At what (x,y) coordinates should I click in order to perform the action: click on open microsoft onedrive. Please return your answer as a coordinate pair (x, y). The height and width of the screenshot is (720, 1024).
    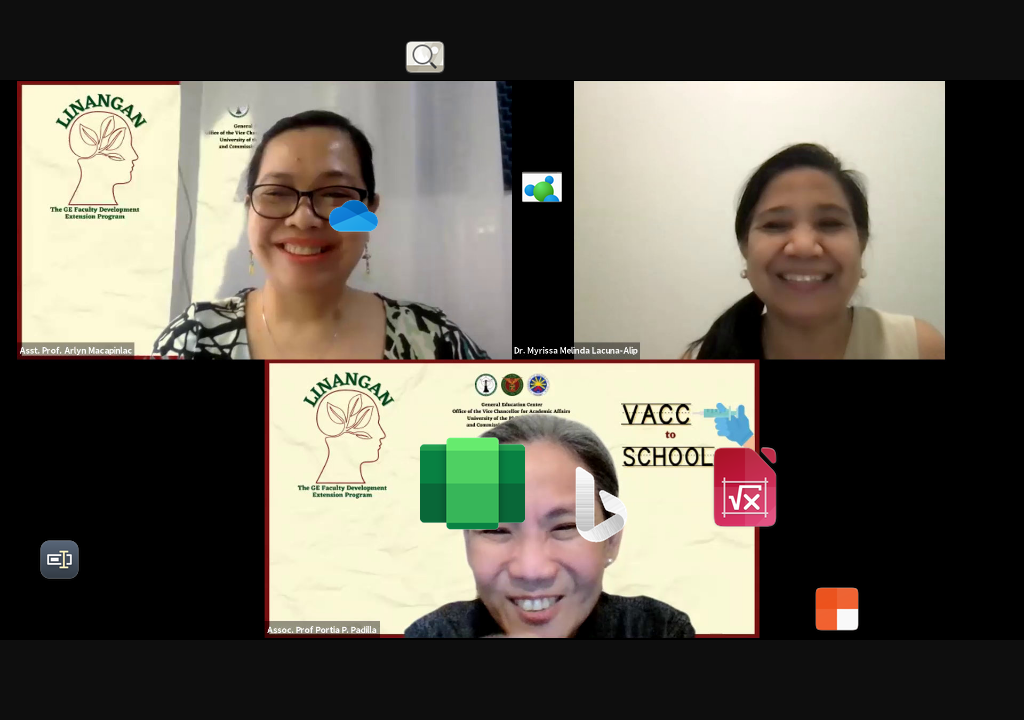
    Looking at the image, I should click on (353, 215).